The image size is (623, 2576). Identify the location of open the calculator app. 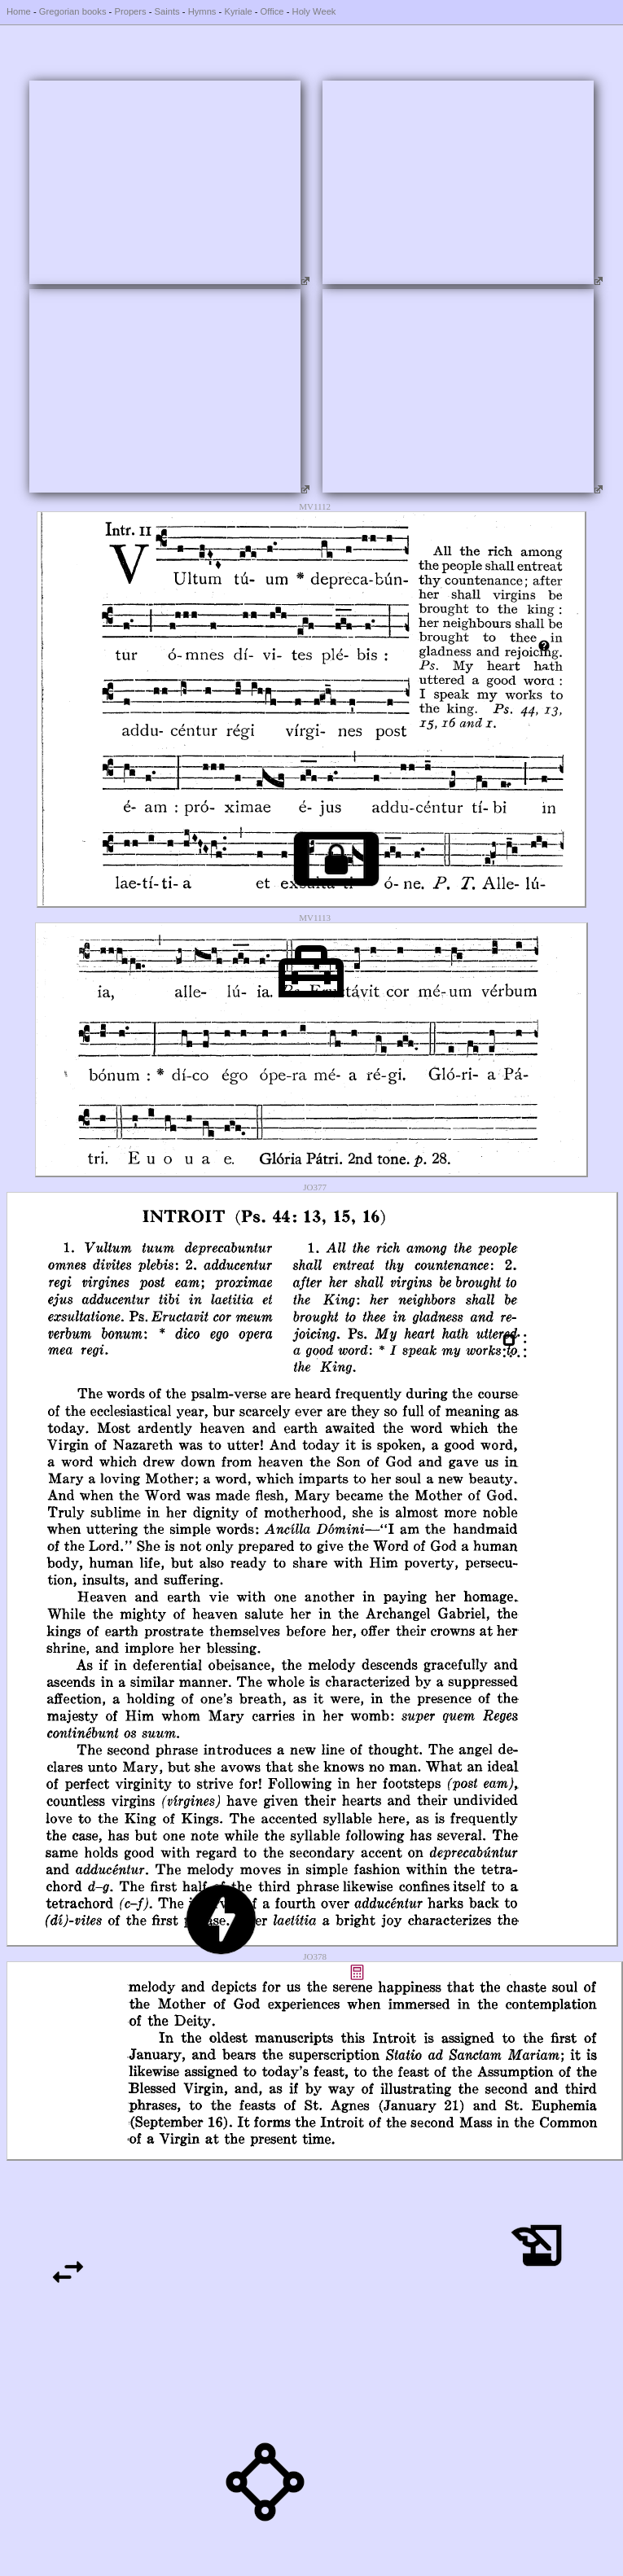
(357, 1972).